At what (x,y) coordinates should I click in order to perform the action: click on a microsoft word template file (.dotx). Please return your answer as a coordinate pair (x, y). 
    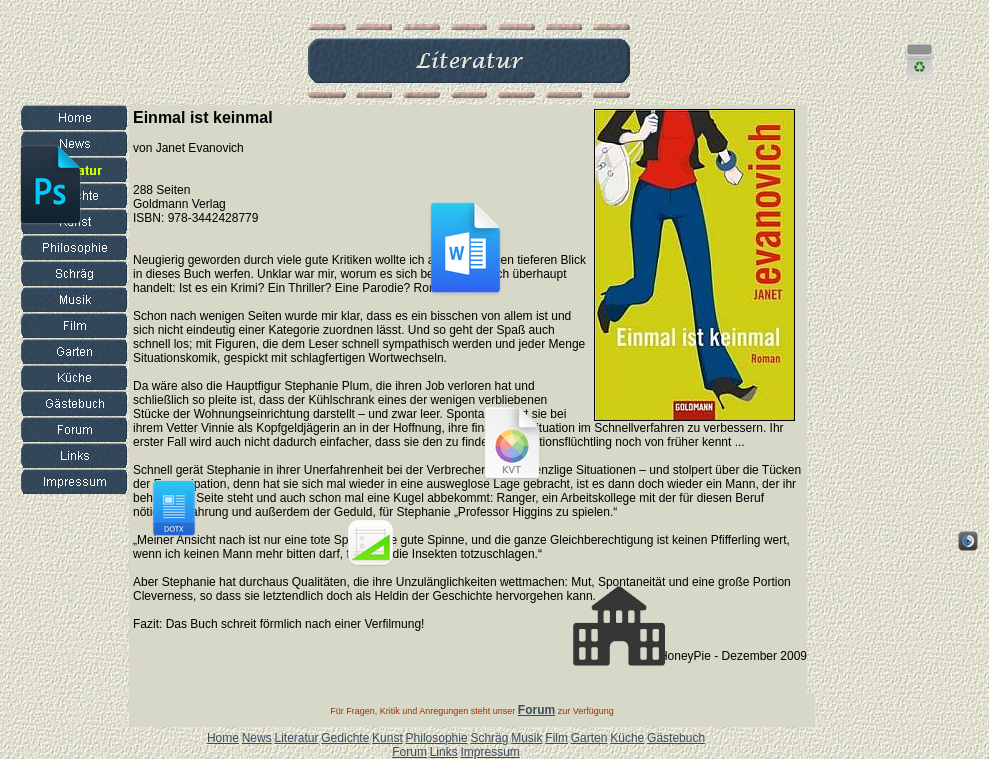
    Looking at the image, I should click on (174, 509).